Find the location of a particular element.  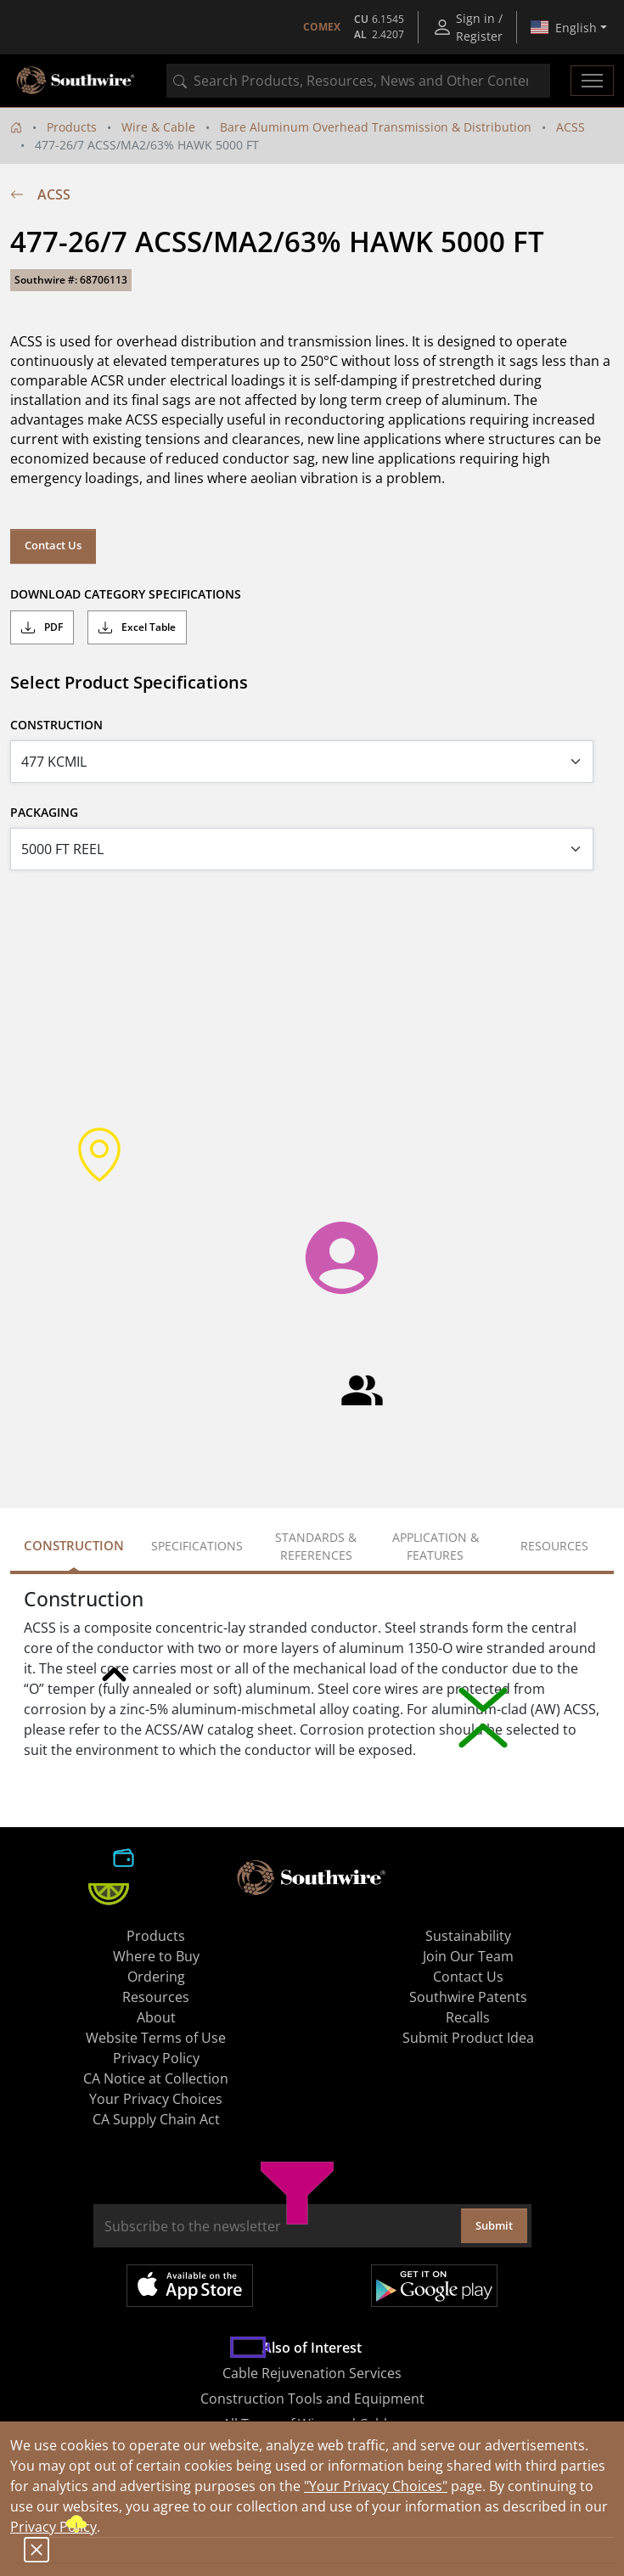

filter list or search results is located at coordinates (297, 2193).